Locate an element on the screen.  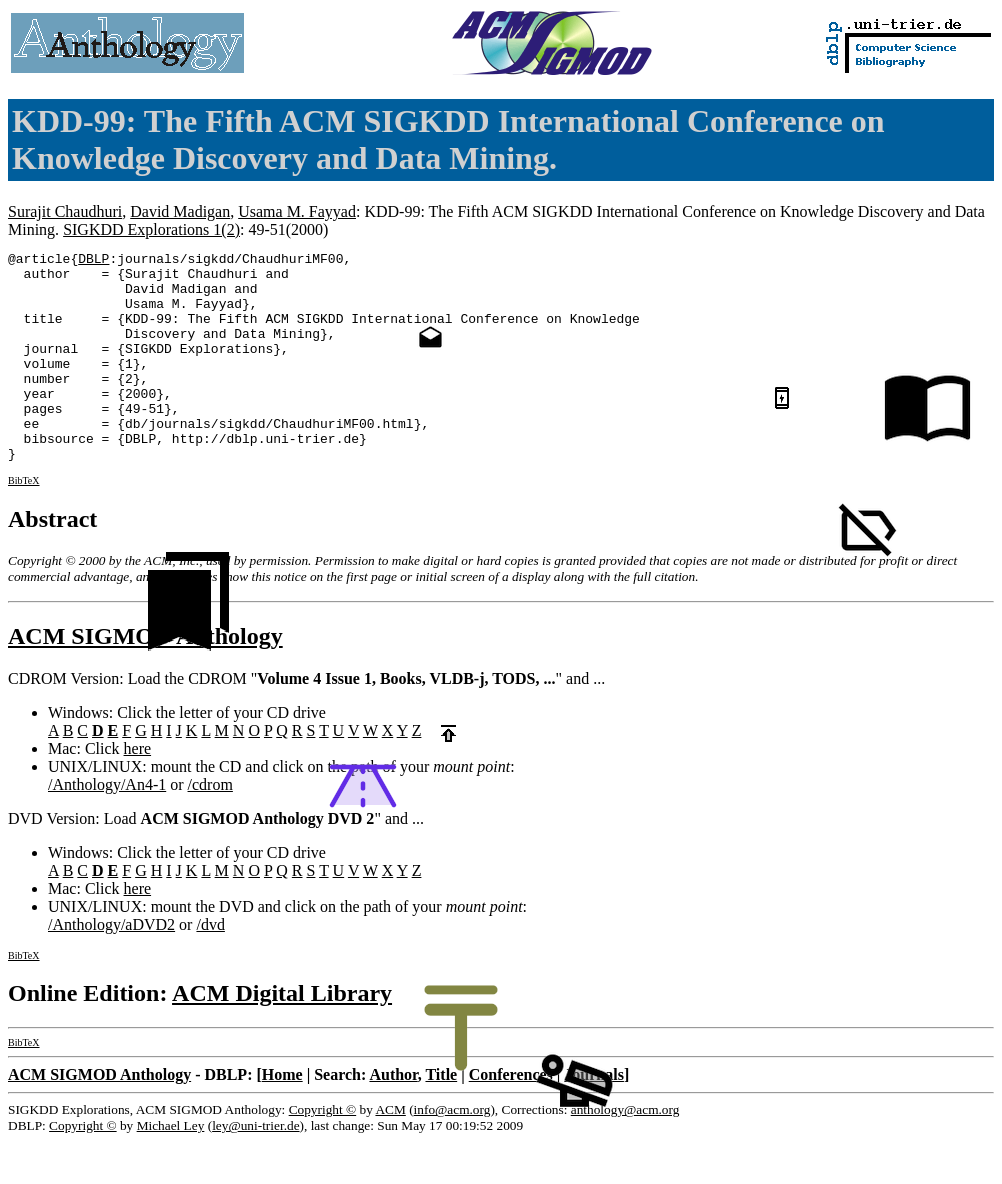
indicates kazakhstani tenge currency is located at coordinates (461, 1028).